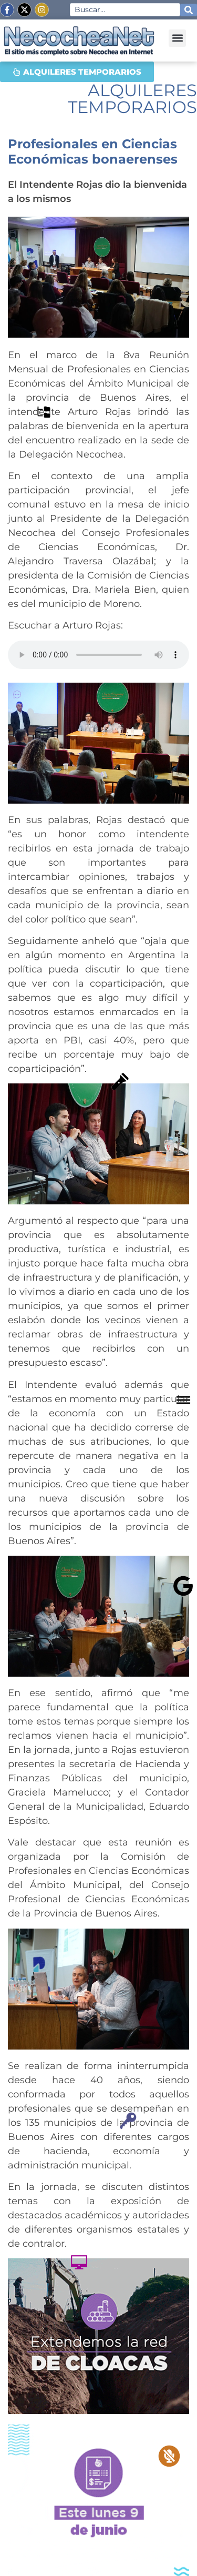  What do you see at coordinates (183, 1400) in the screenshot?
I see `open navigation menu` at bounding box center [183, 1400].